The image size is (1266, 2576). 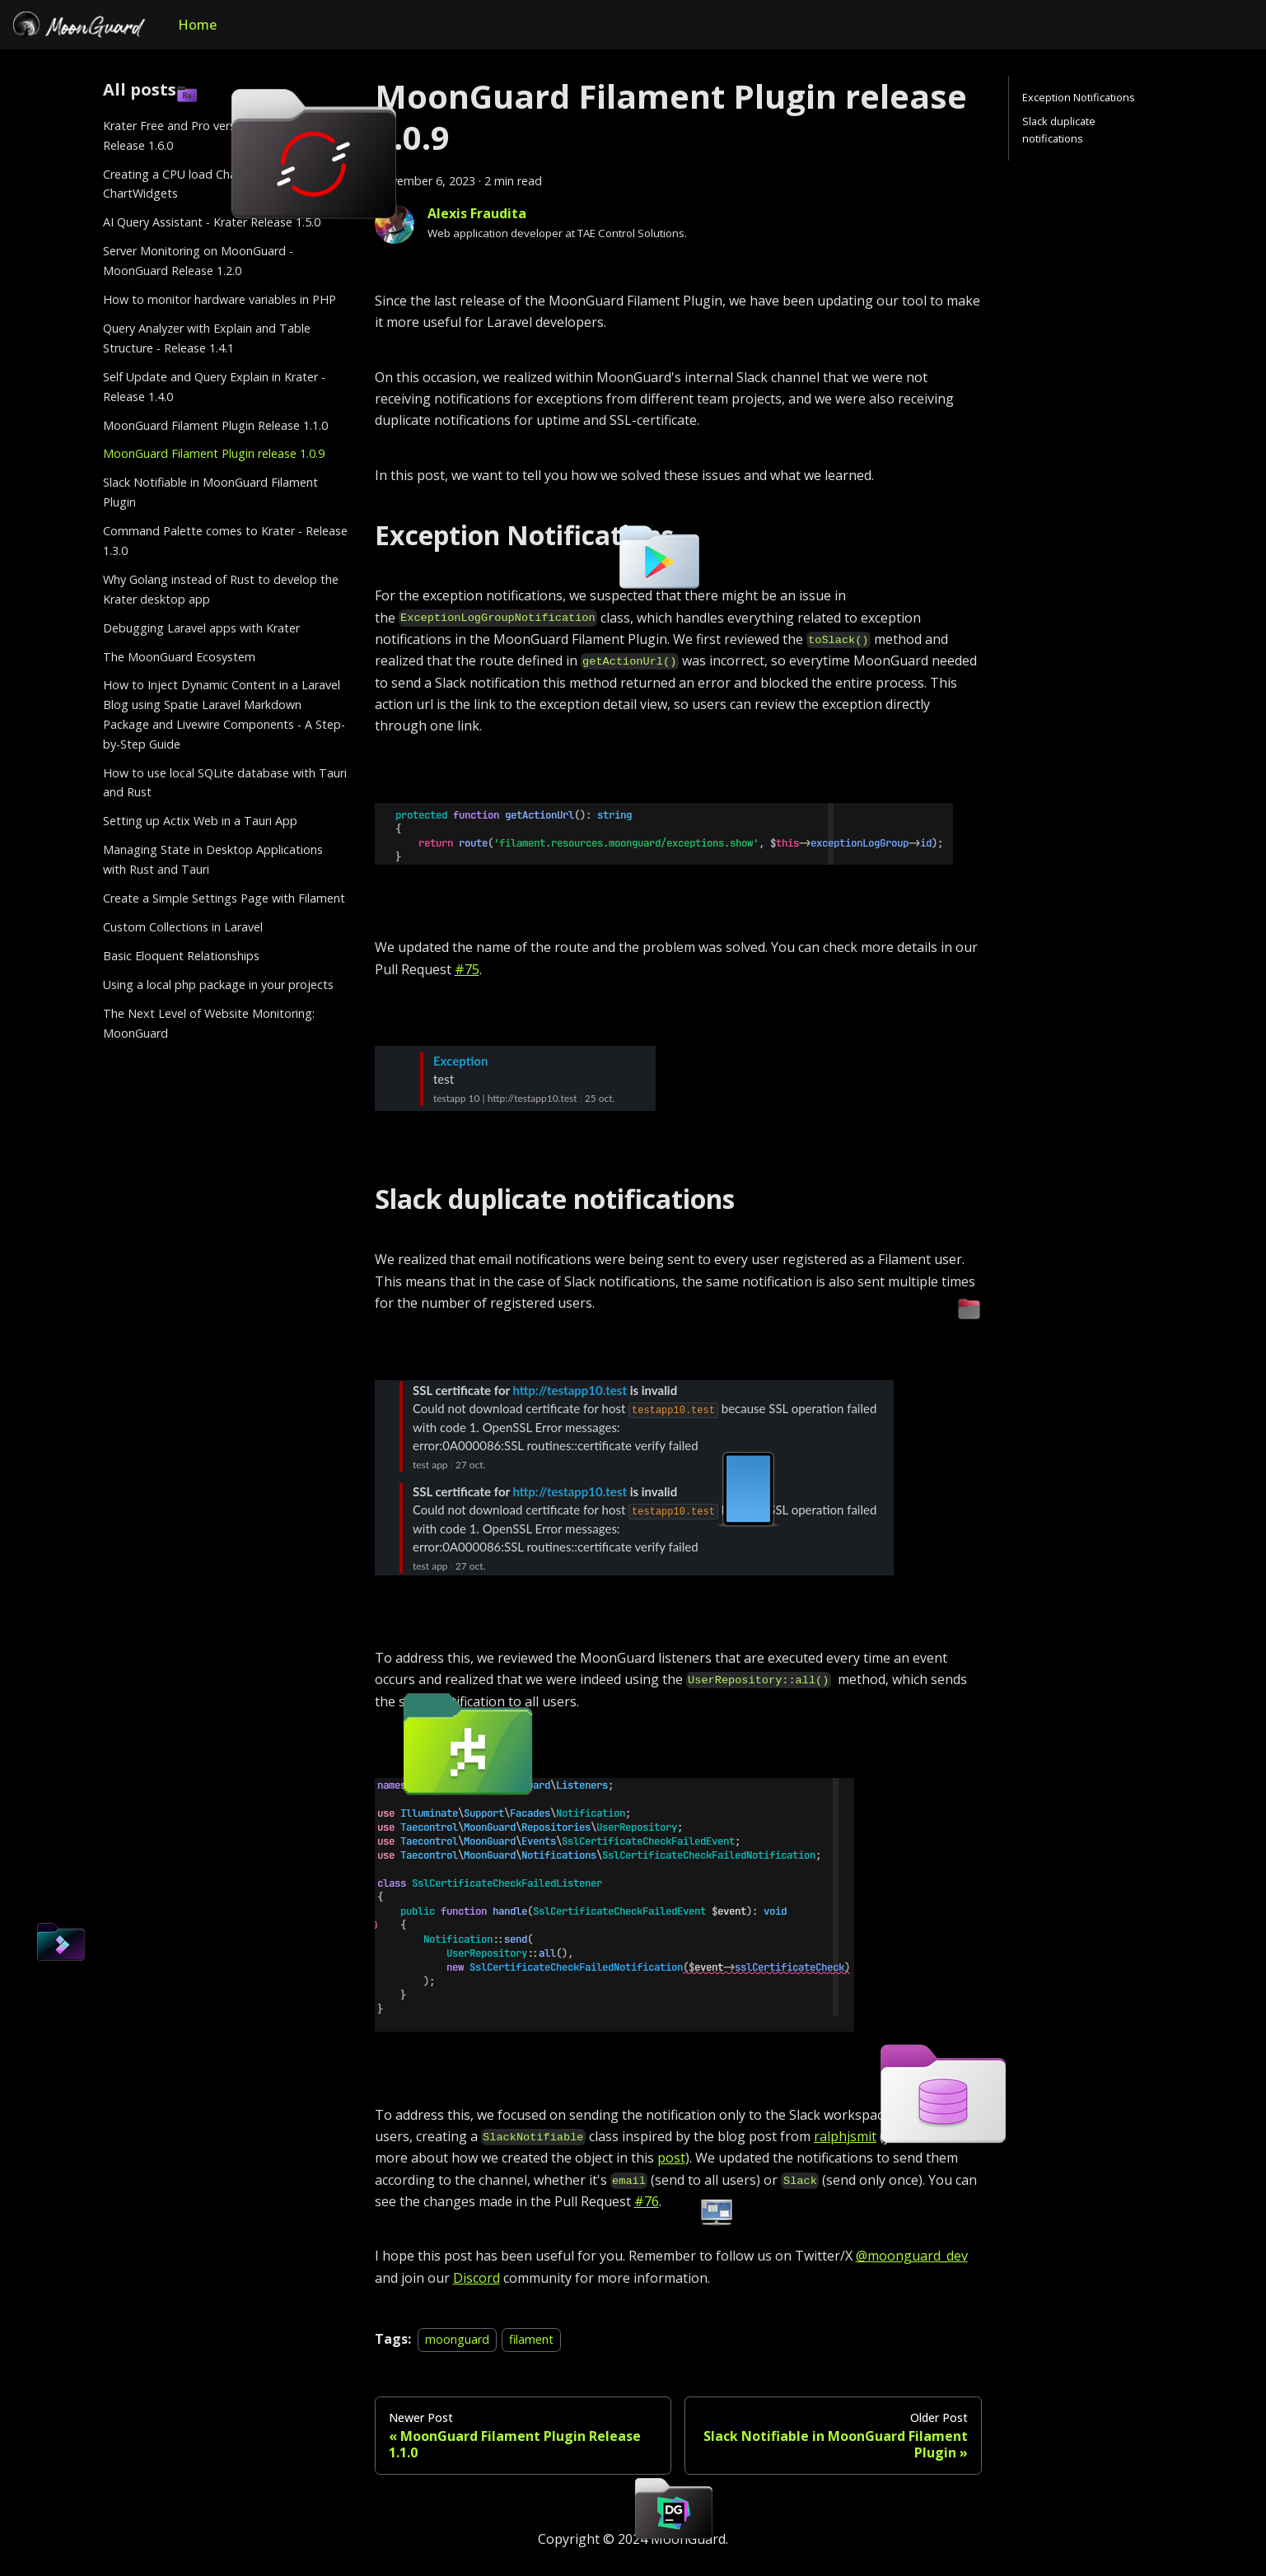 What do you see at coordinates (748, 1481) in the screenshot?
I see `iPad Mini device icon` at bounding box center [748, 1481].